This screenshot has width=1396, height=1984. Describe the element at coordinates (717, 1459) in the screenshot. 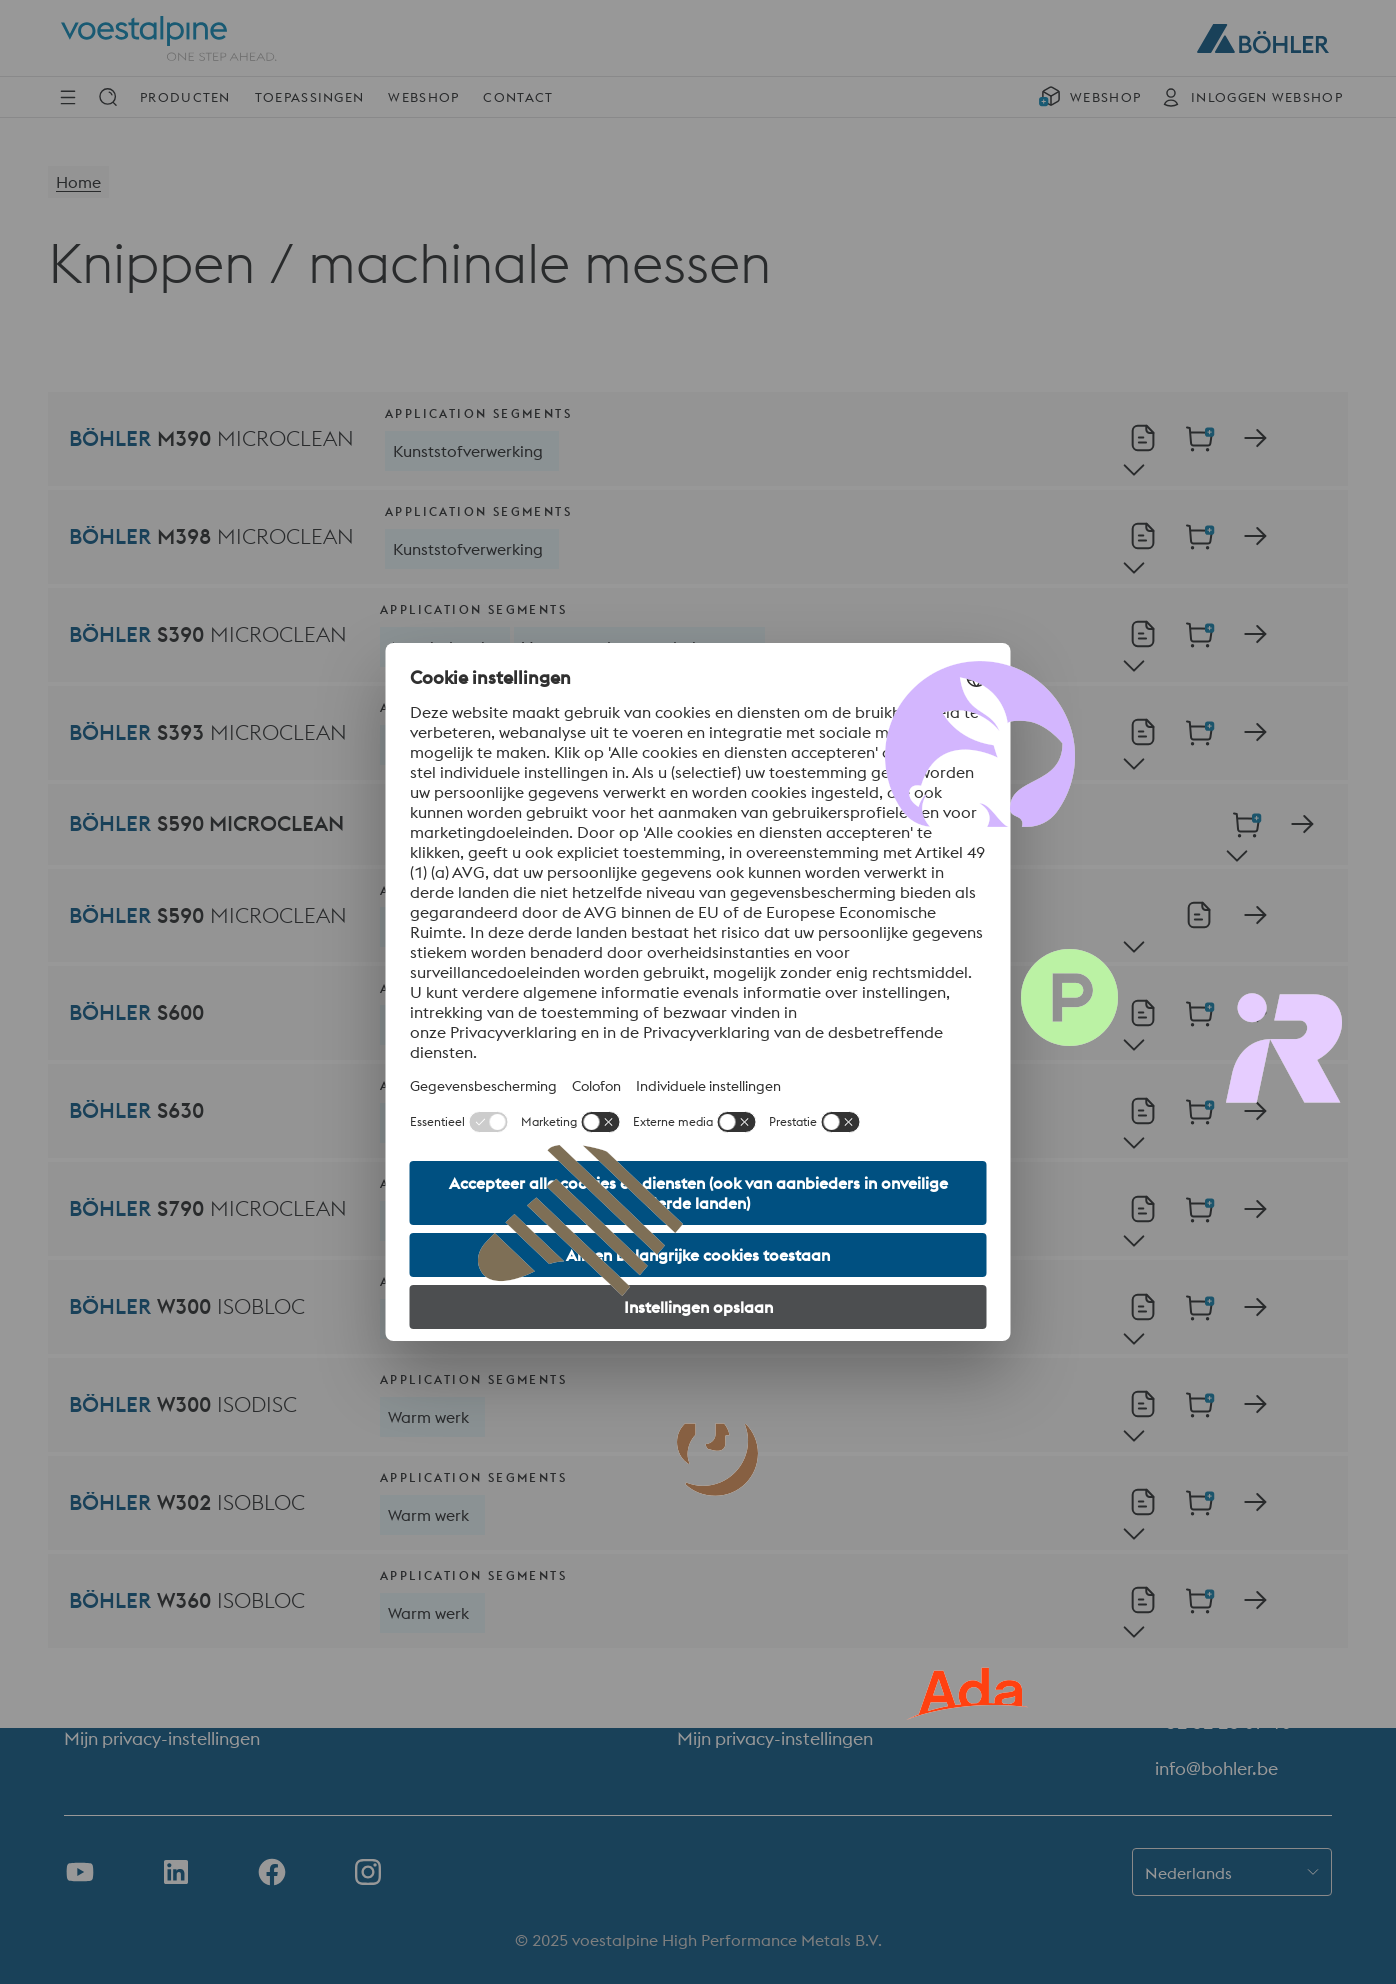

I see `visit genius lyrics website` at that location.